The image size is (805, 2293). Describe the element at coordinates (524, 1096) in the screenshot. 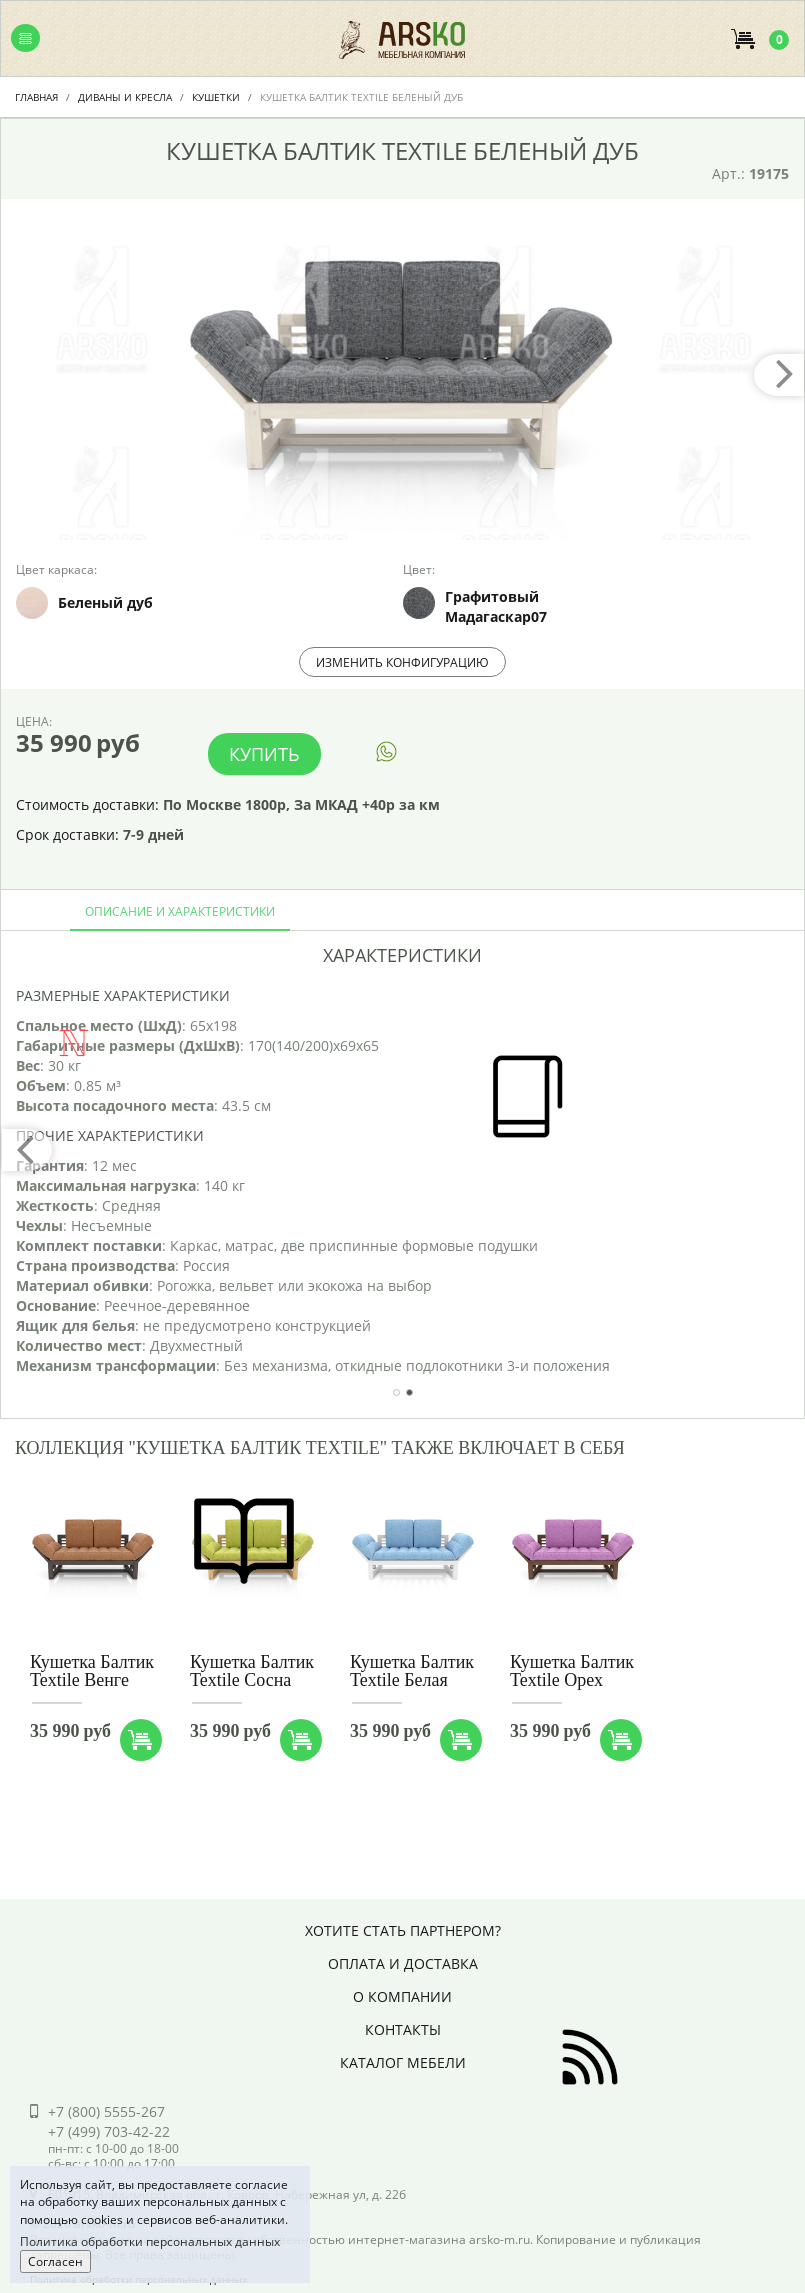

I see `view towel or linen amenities` at that location.